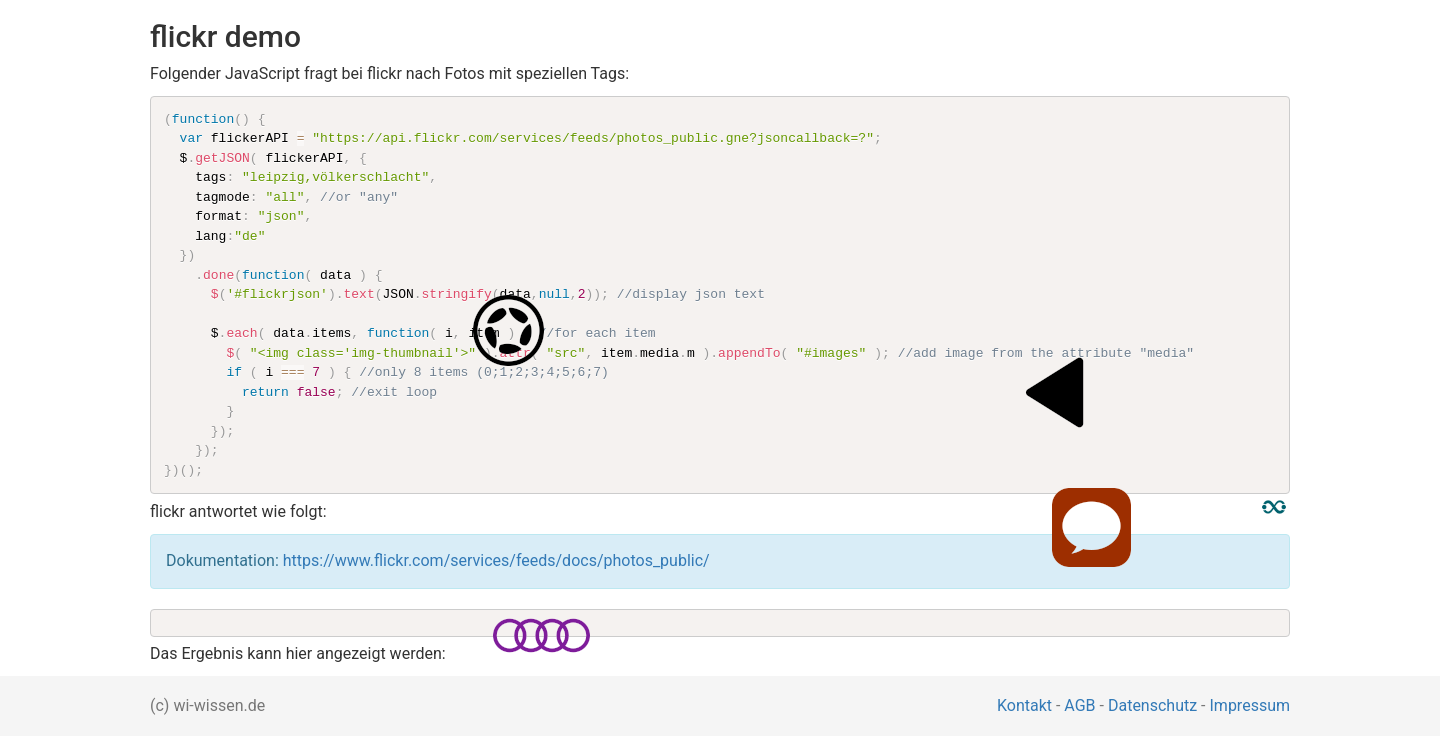  Describe the element at coordinates (1060, 392) in the screenshot. I see `play media in reverse` at that location.